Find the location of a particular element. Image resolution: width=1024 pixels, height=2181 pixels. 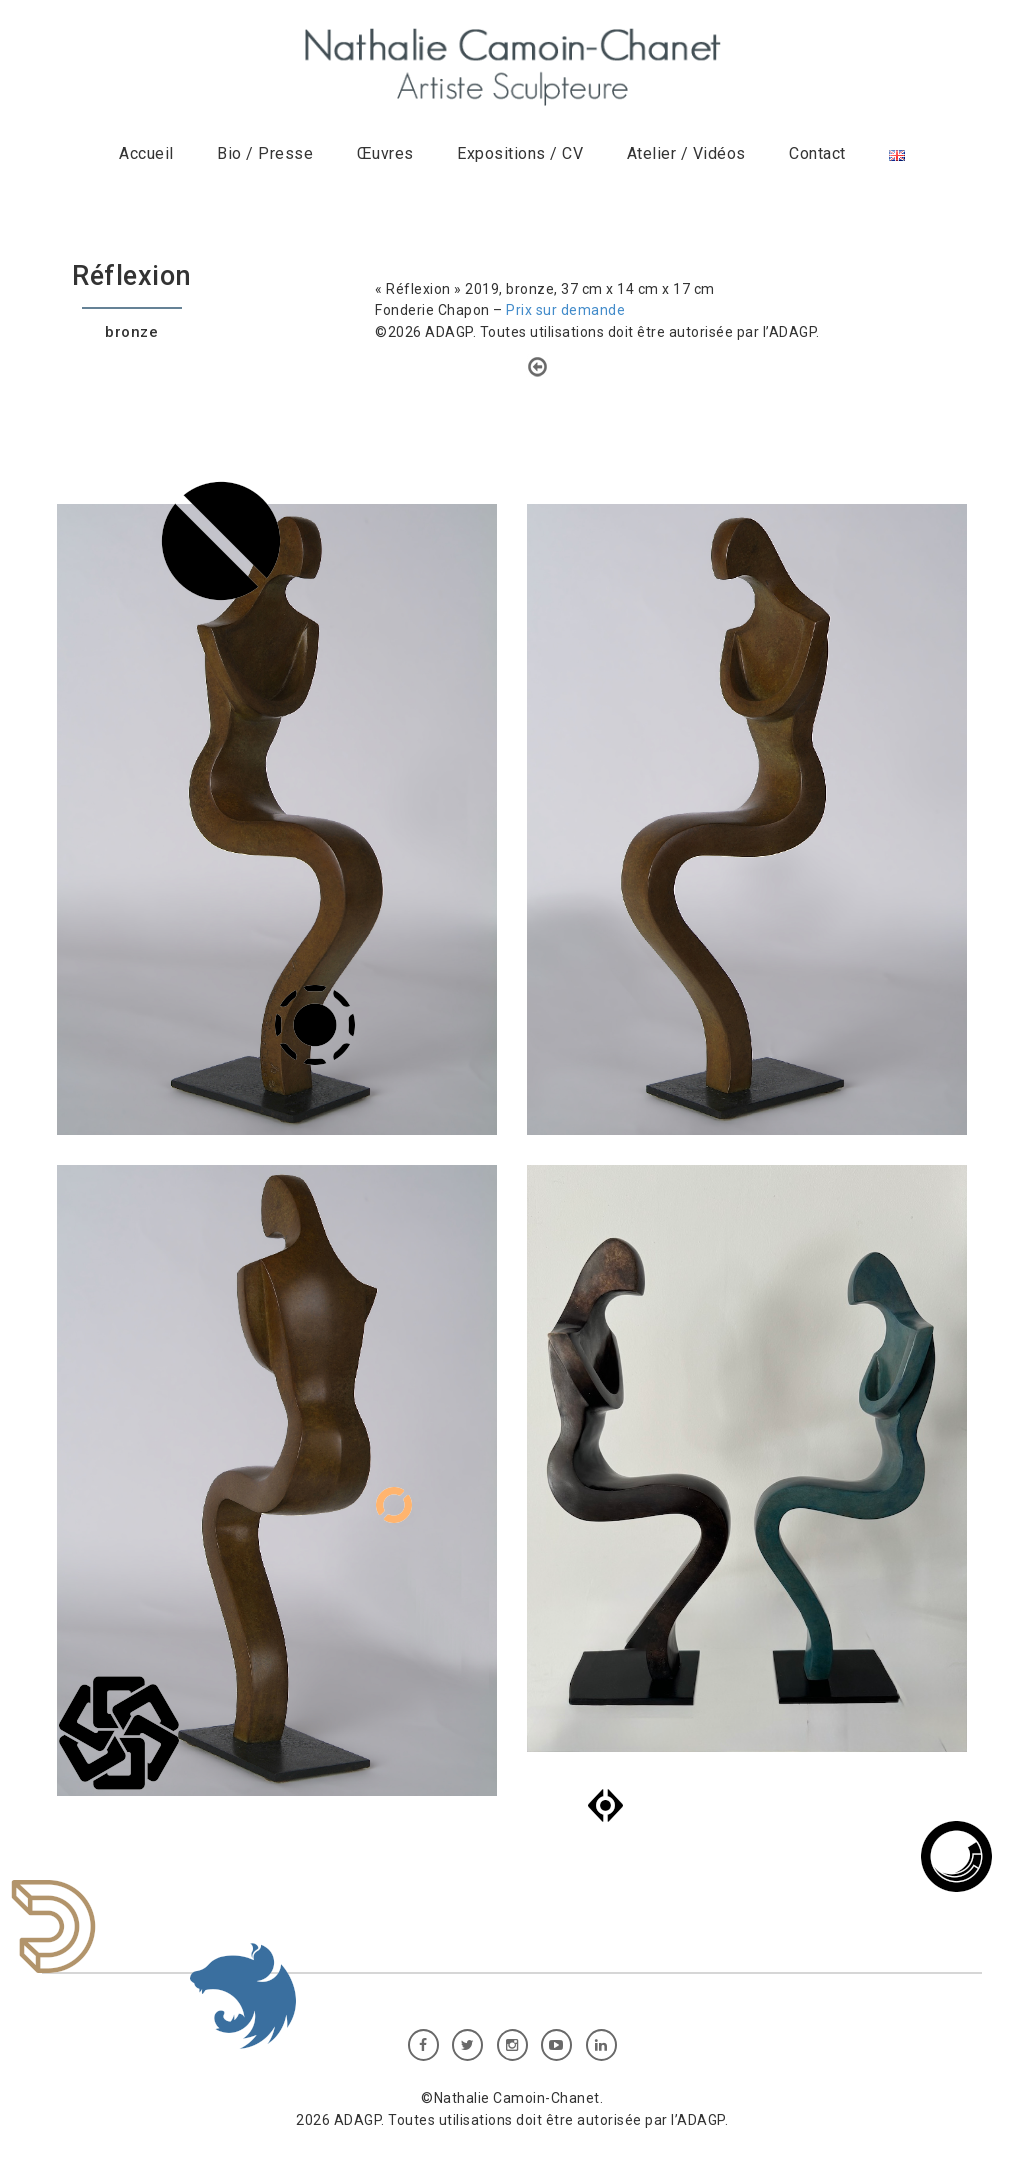

open rustdesk remote desktop application is located at coordinates (394, 1505).